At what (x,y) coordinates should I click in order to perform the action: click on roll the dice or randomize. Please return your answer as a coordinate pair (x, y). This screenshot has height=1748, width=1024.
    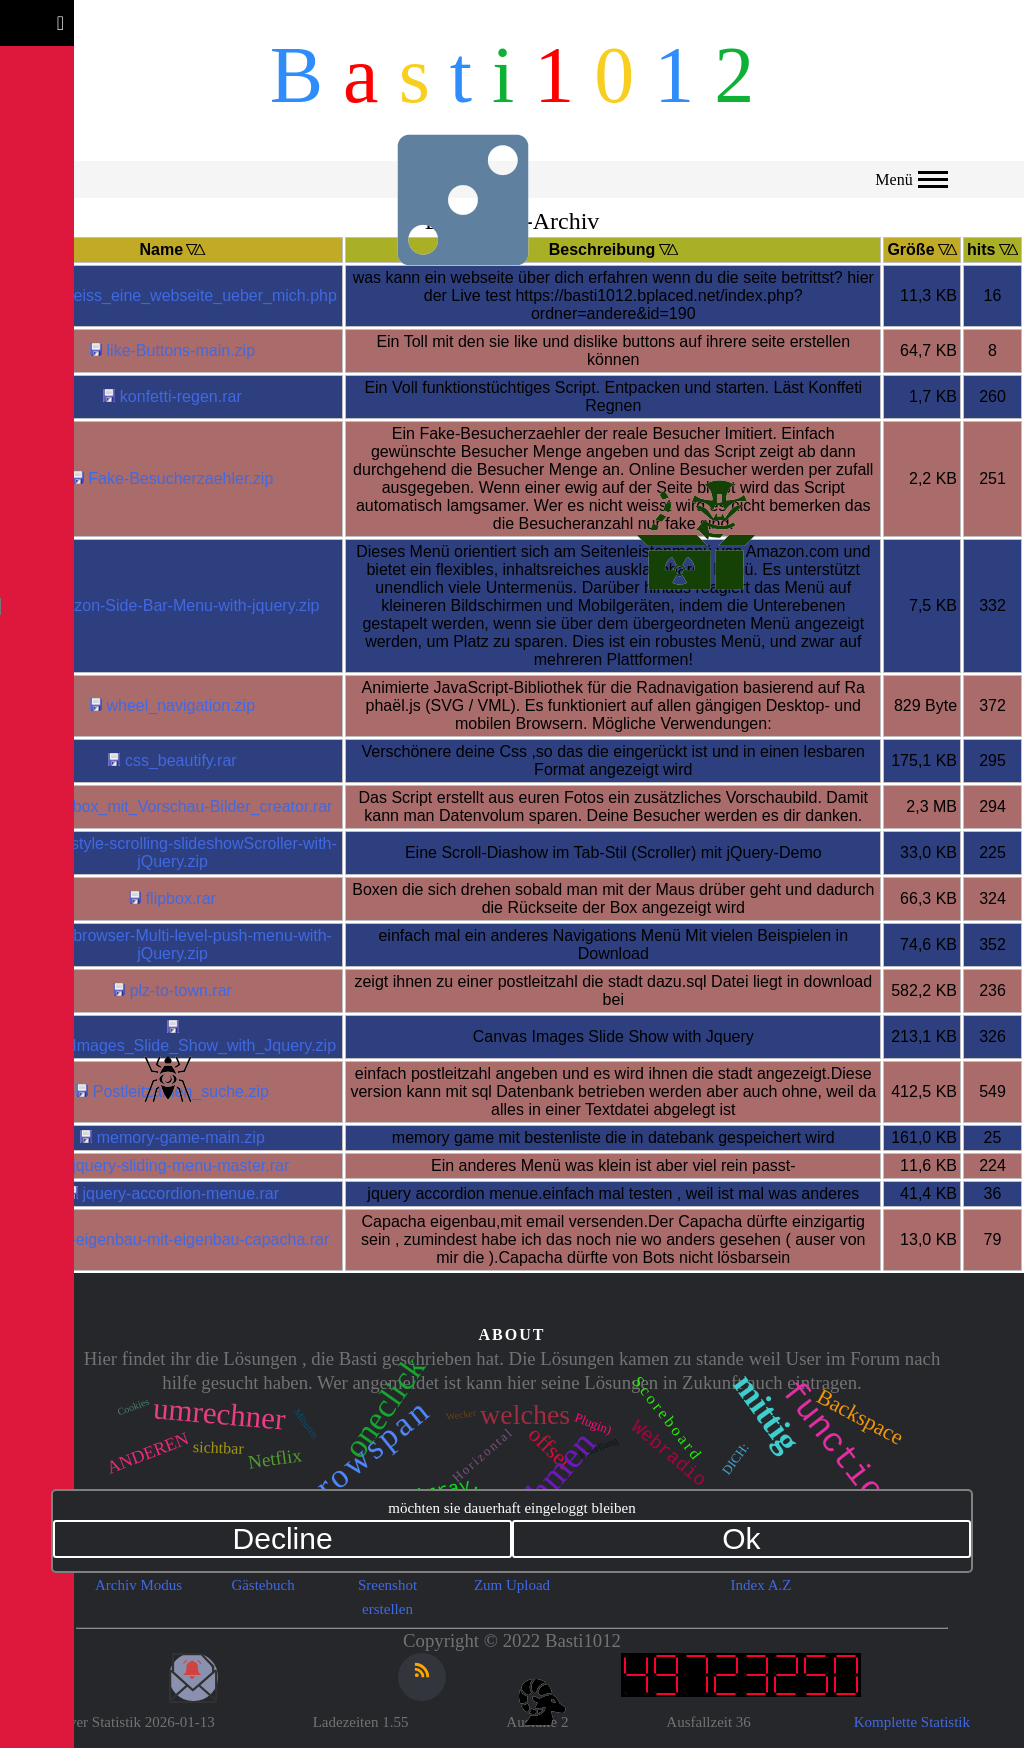
    Looking at the image, I should click on (463, 200).